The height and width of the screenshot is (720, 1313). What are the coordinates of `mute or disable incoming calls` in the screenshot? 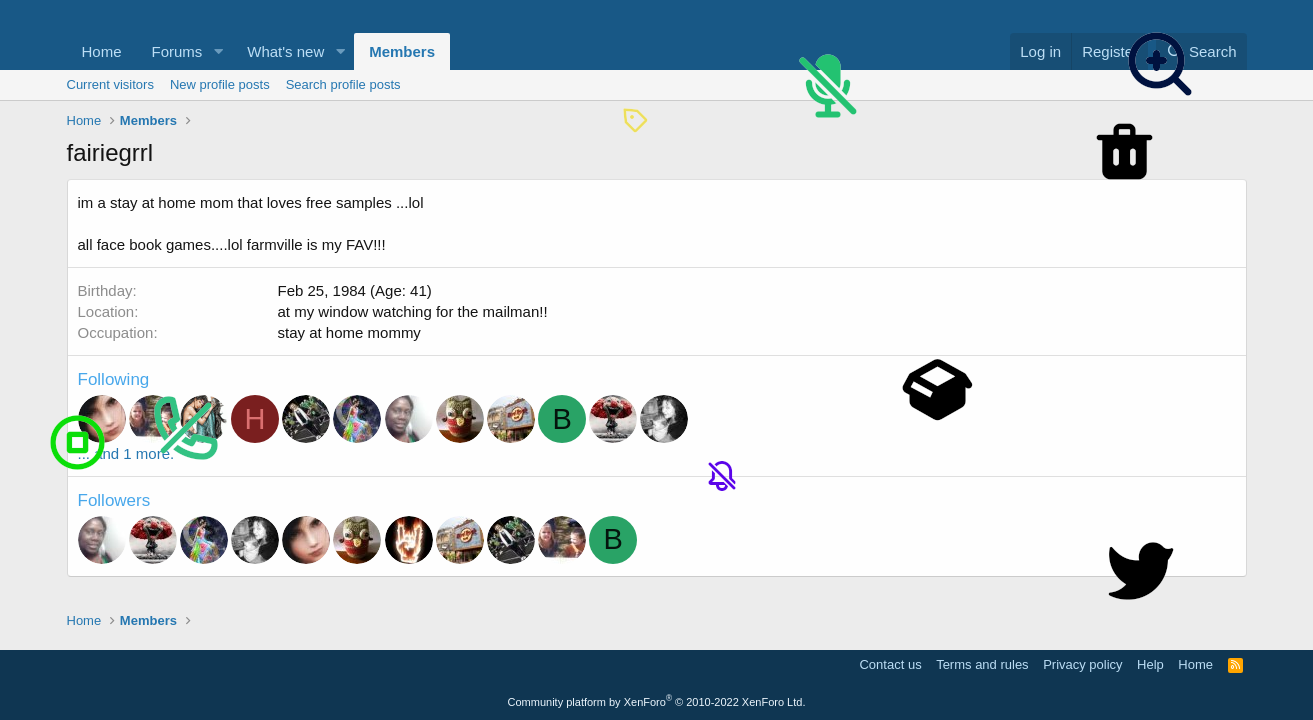 It's located at (186, 428).